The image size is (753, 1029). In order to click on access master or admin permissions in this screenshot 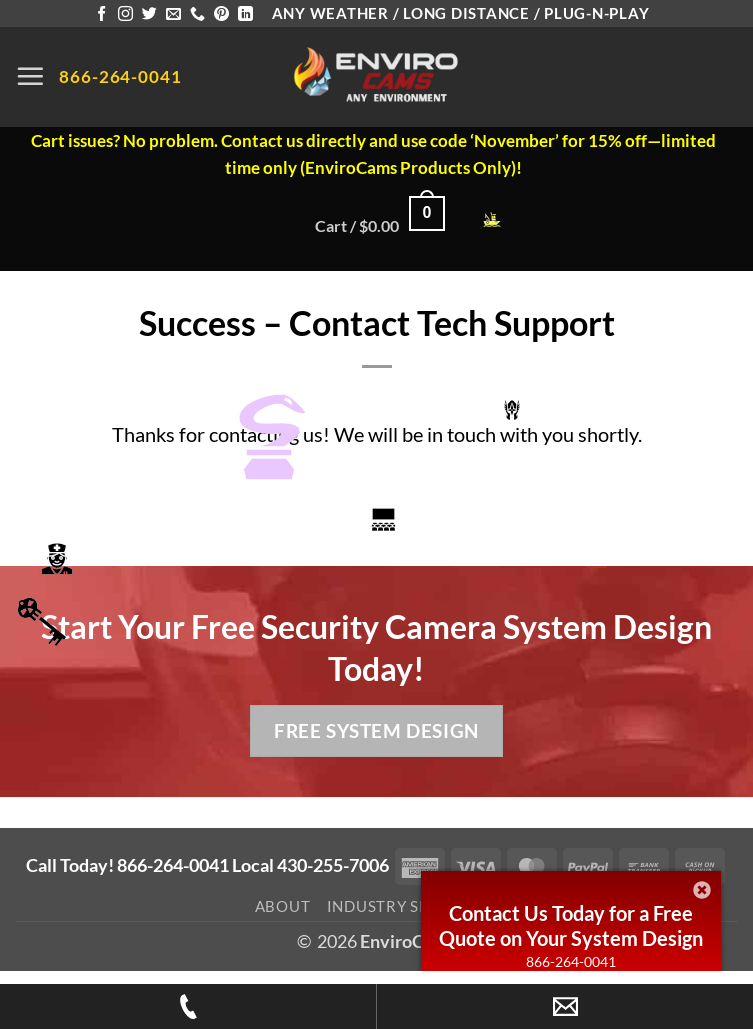, I will do `click(42, 622)`.